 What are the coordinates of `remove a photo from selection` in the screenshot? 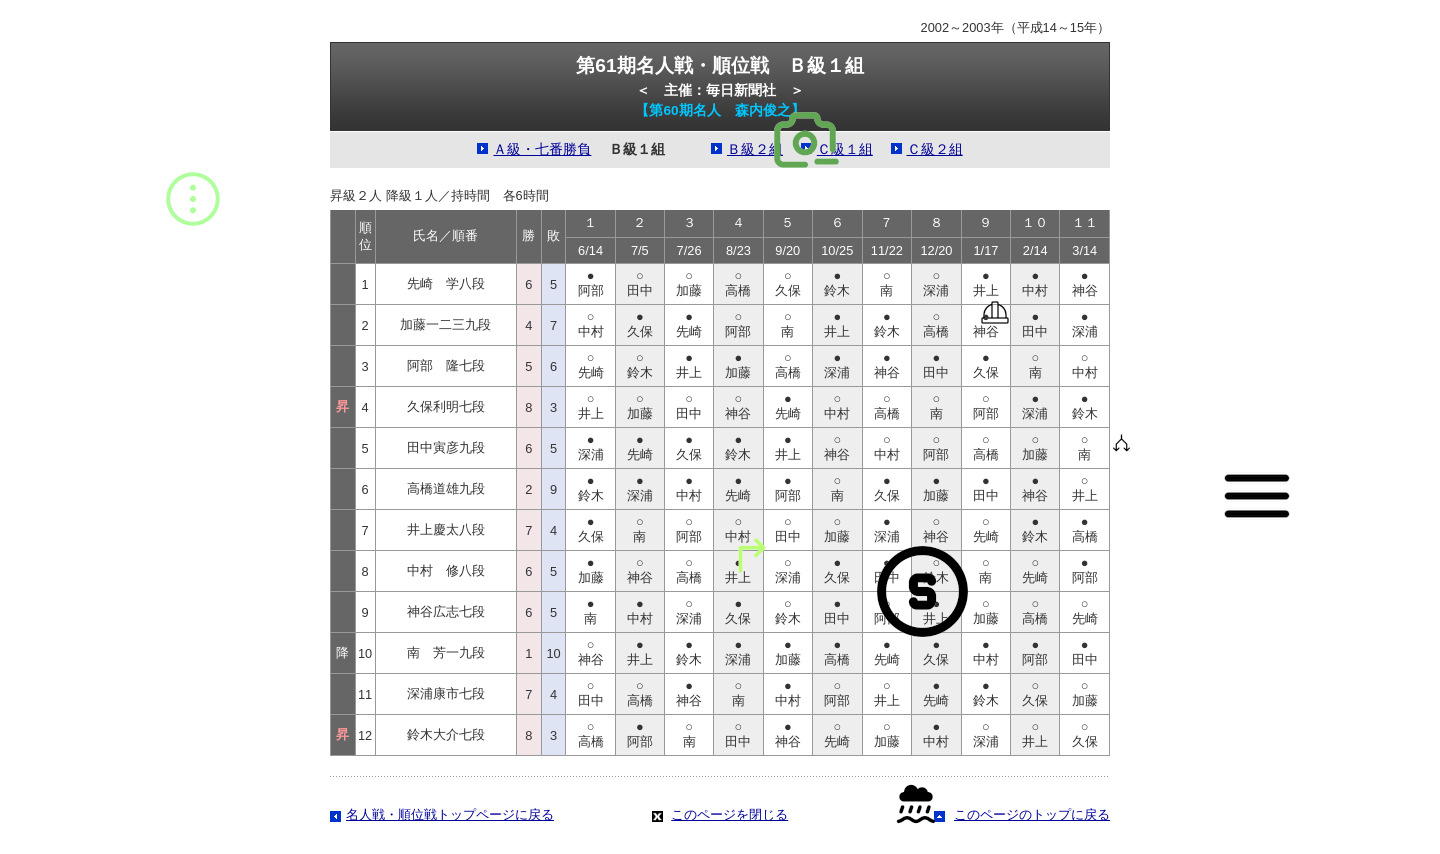 It's located at (805, 140).